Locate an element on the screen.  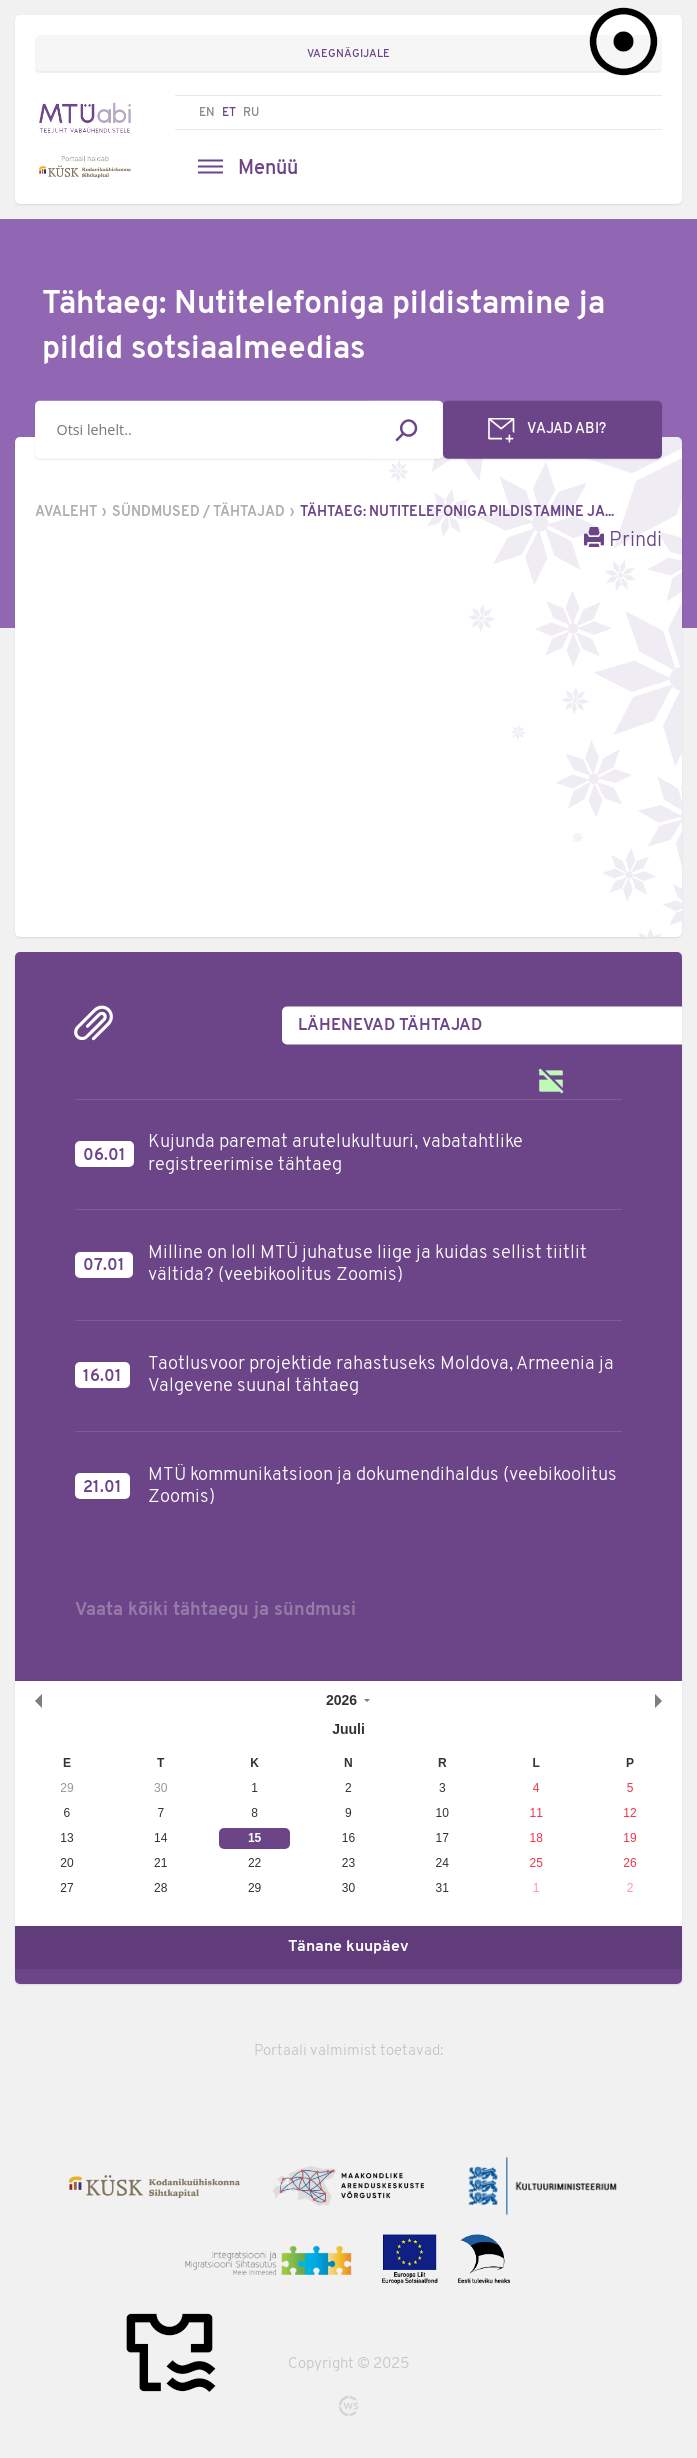
indicates air-dry or hang-dry clothing is located at coordinates (169, 2352).